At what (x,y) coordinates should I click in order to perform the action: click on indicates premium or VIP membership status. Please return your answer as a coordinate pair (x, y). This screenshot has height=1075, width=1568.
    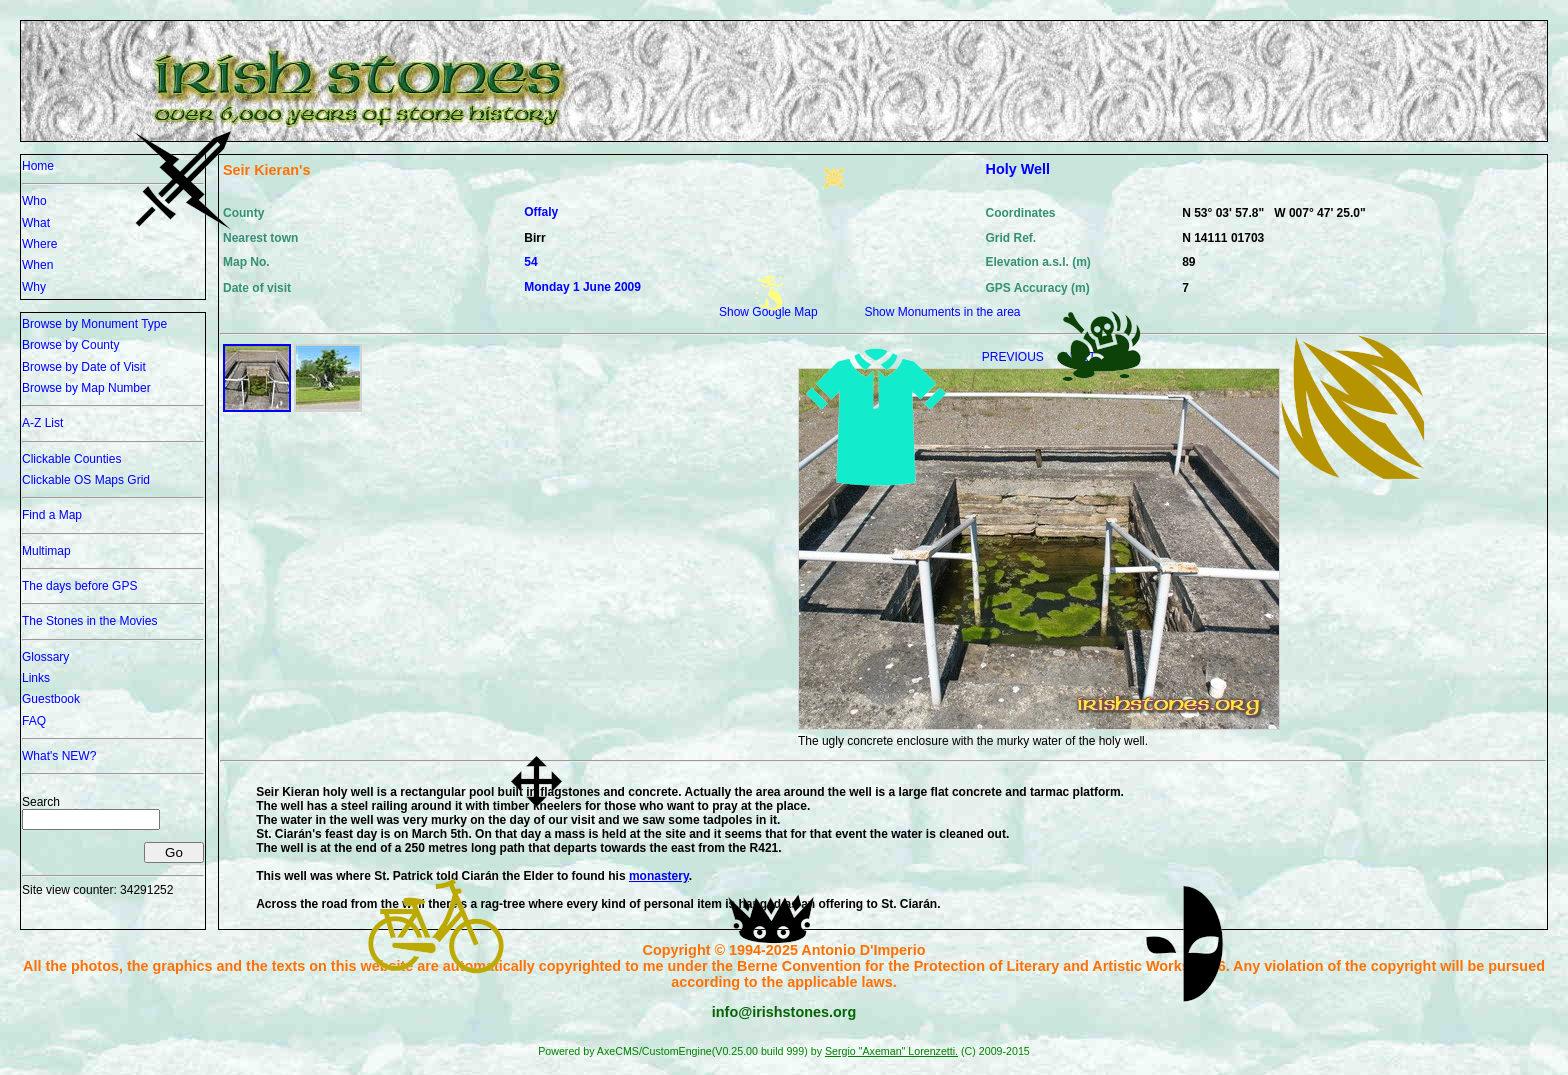
    Looking at the image, I should click on (771, 919).